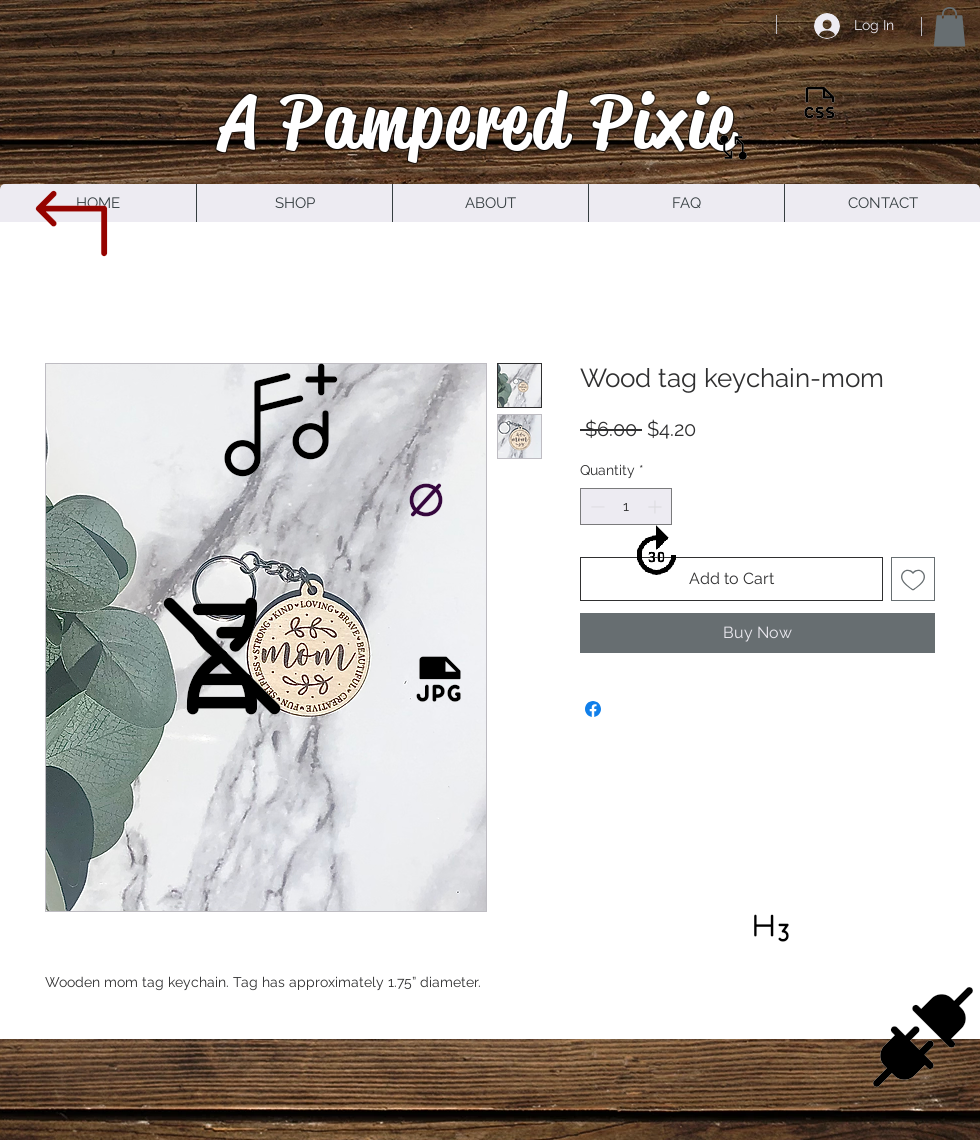 This screenshot has height=1140, width=980. I want to click on go back to previous screen or step, so click(71, 223).